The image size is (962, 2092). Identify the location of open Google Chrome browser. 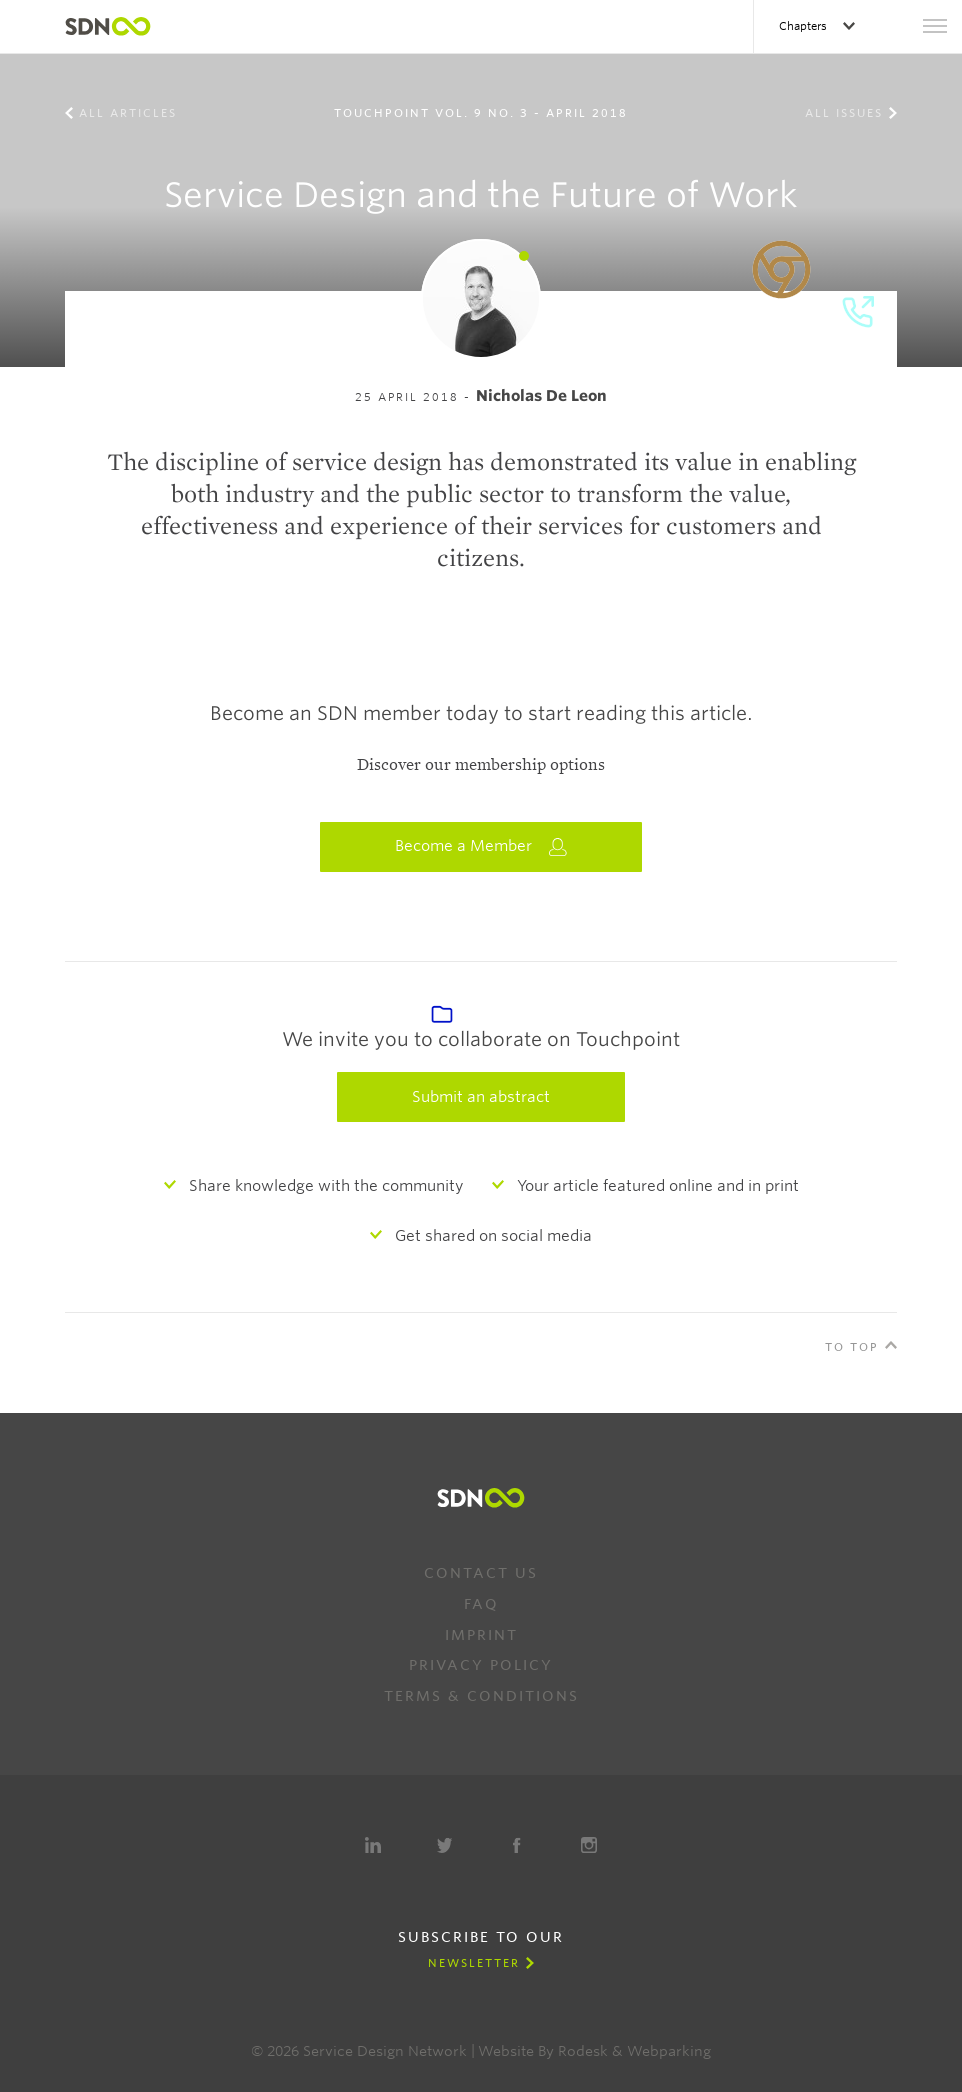
(781, 269).